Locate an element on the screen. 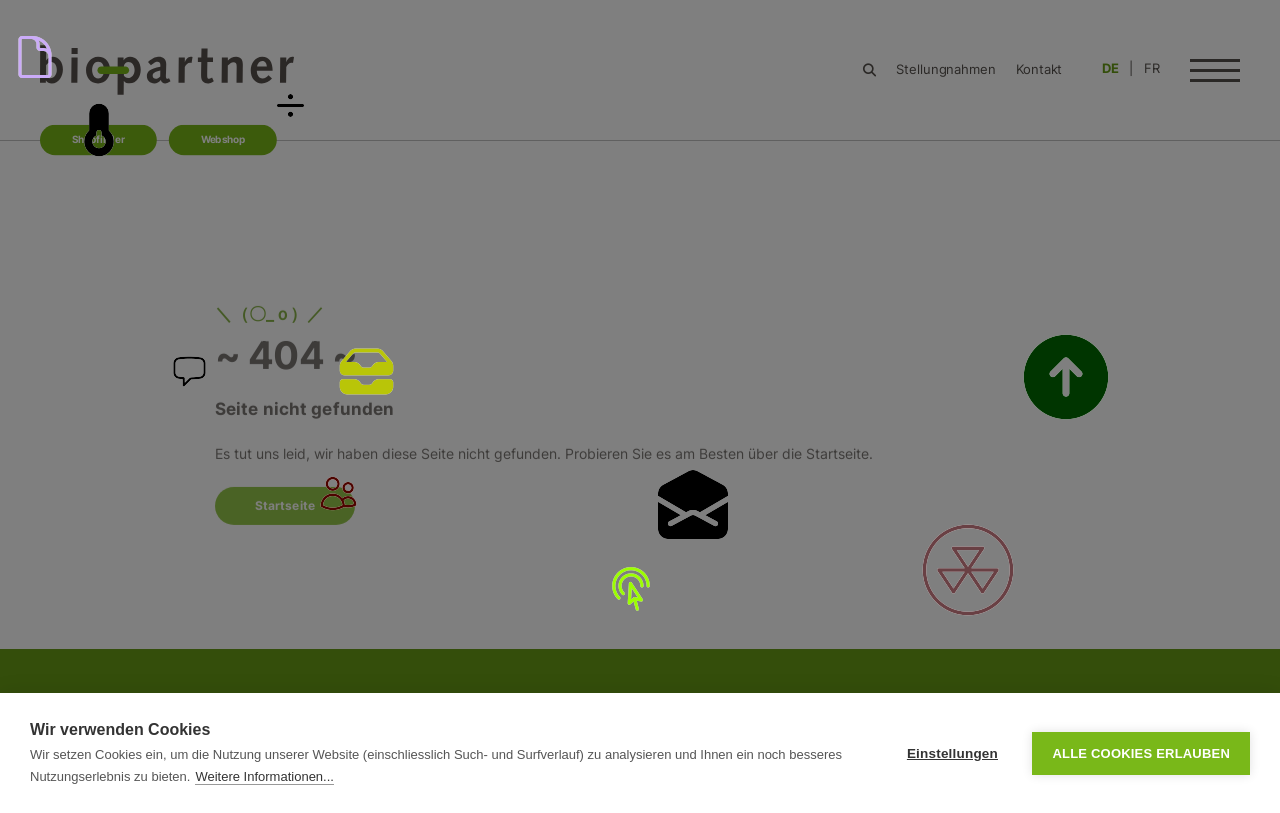  view opened or read messages is located at coordinates (693, 504).